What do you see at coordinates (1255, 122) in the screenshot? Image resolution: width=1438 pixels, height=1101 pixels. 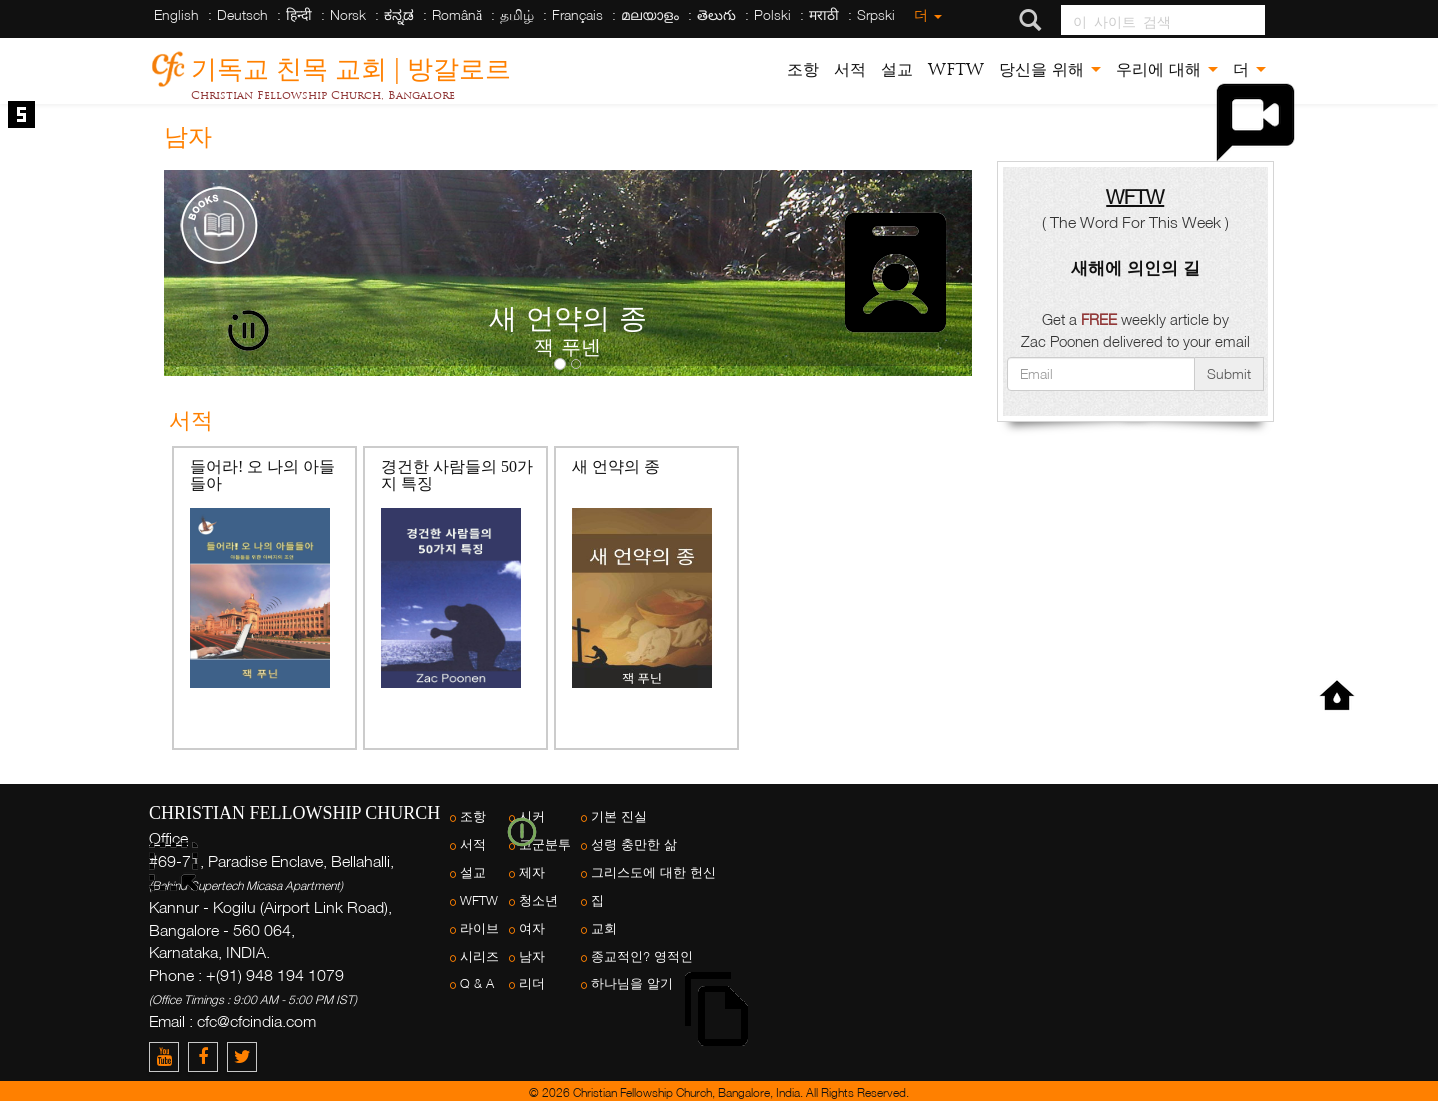 I see `start a video chat` at bounding box center [1255, 122].